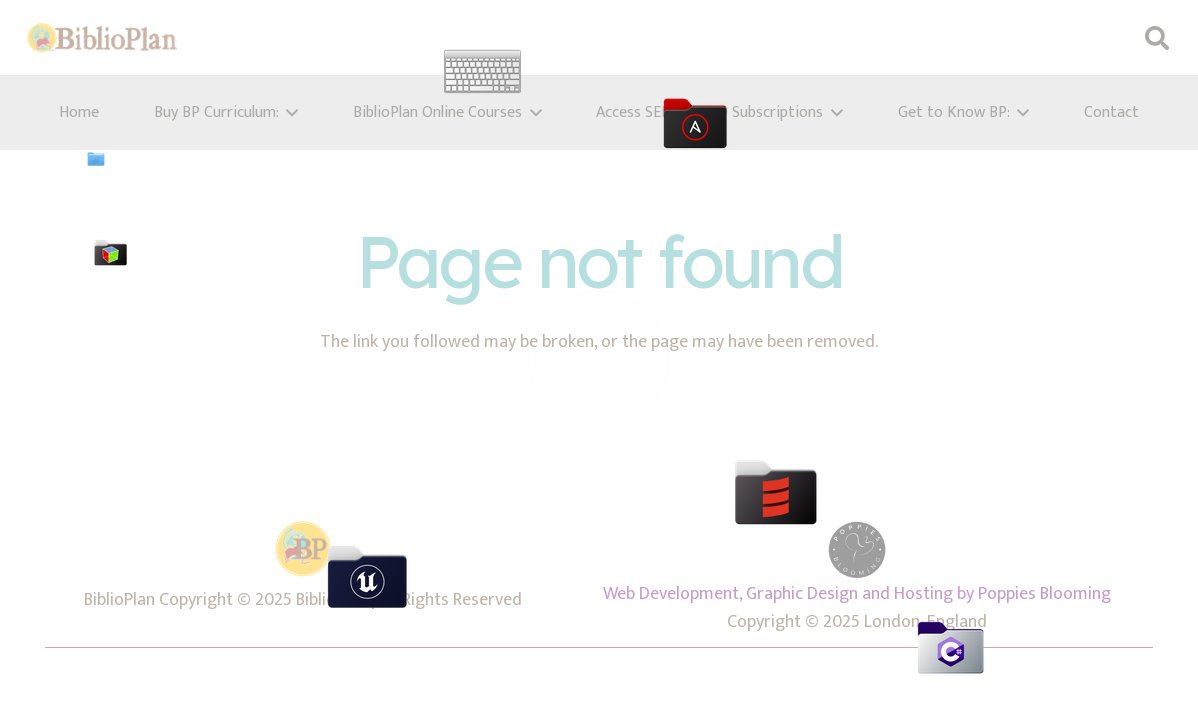 Image resolution: width=1198 pixels, height=720 pixels. Describe the element at coordinates (96, 159) in the screenshot. I see `open folder containing email attachments` at that location.